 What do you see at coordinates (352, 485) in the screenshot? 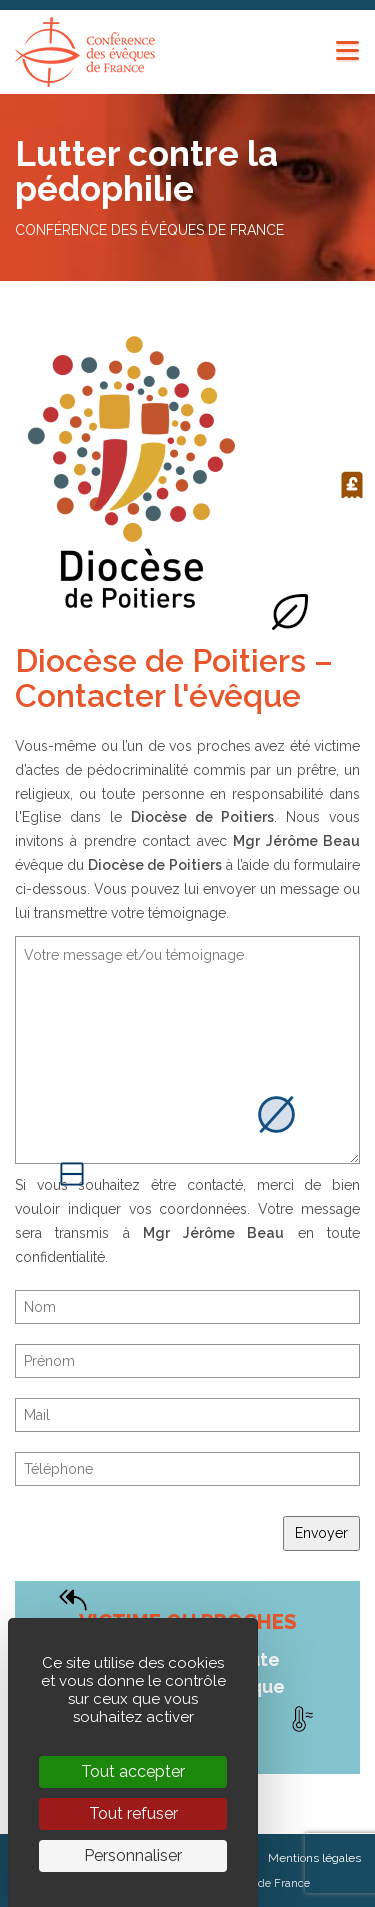
I see `view receipt or transaction in British pounds` at bounding box center [352, 485].